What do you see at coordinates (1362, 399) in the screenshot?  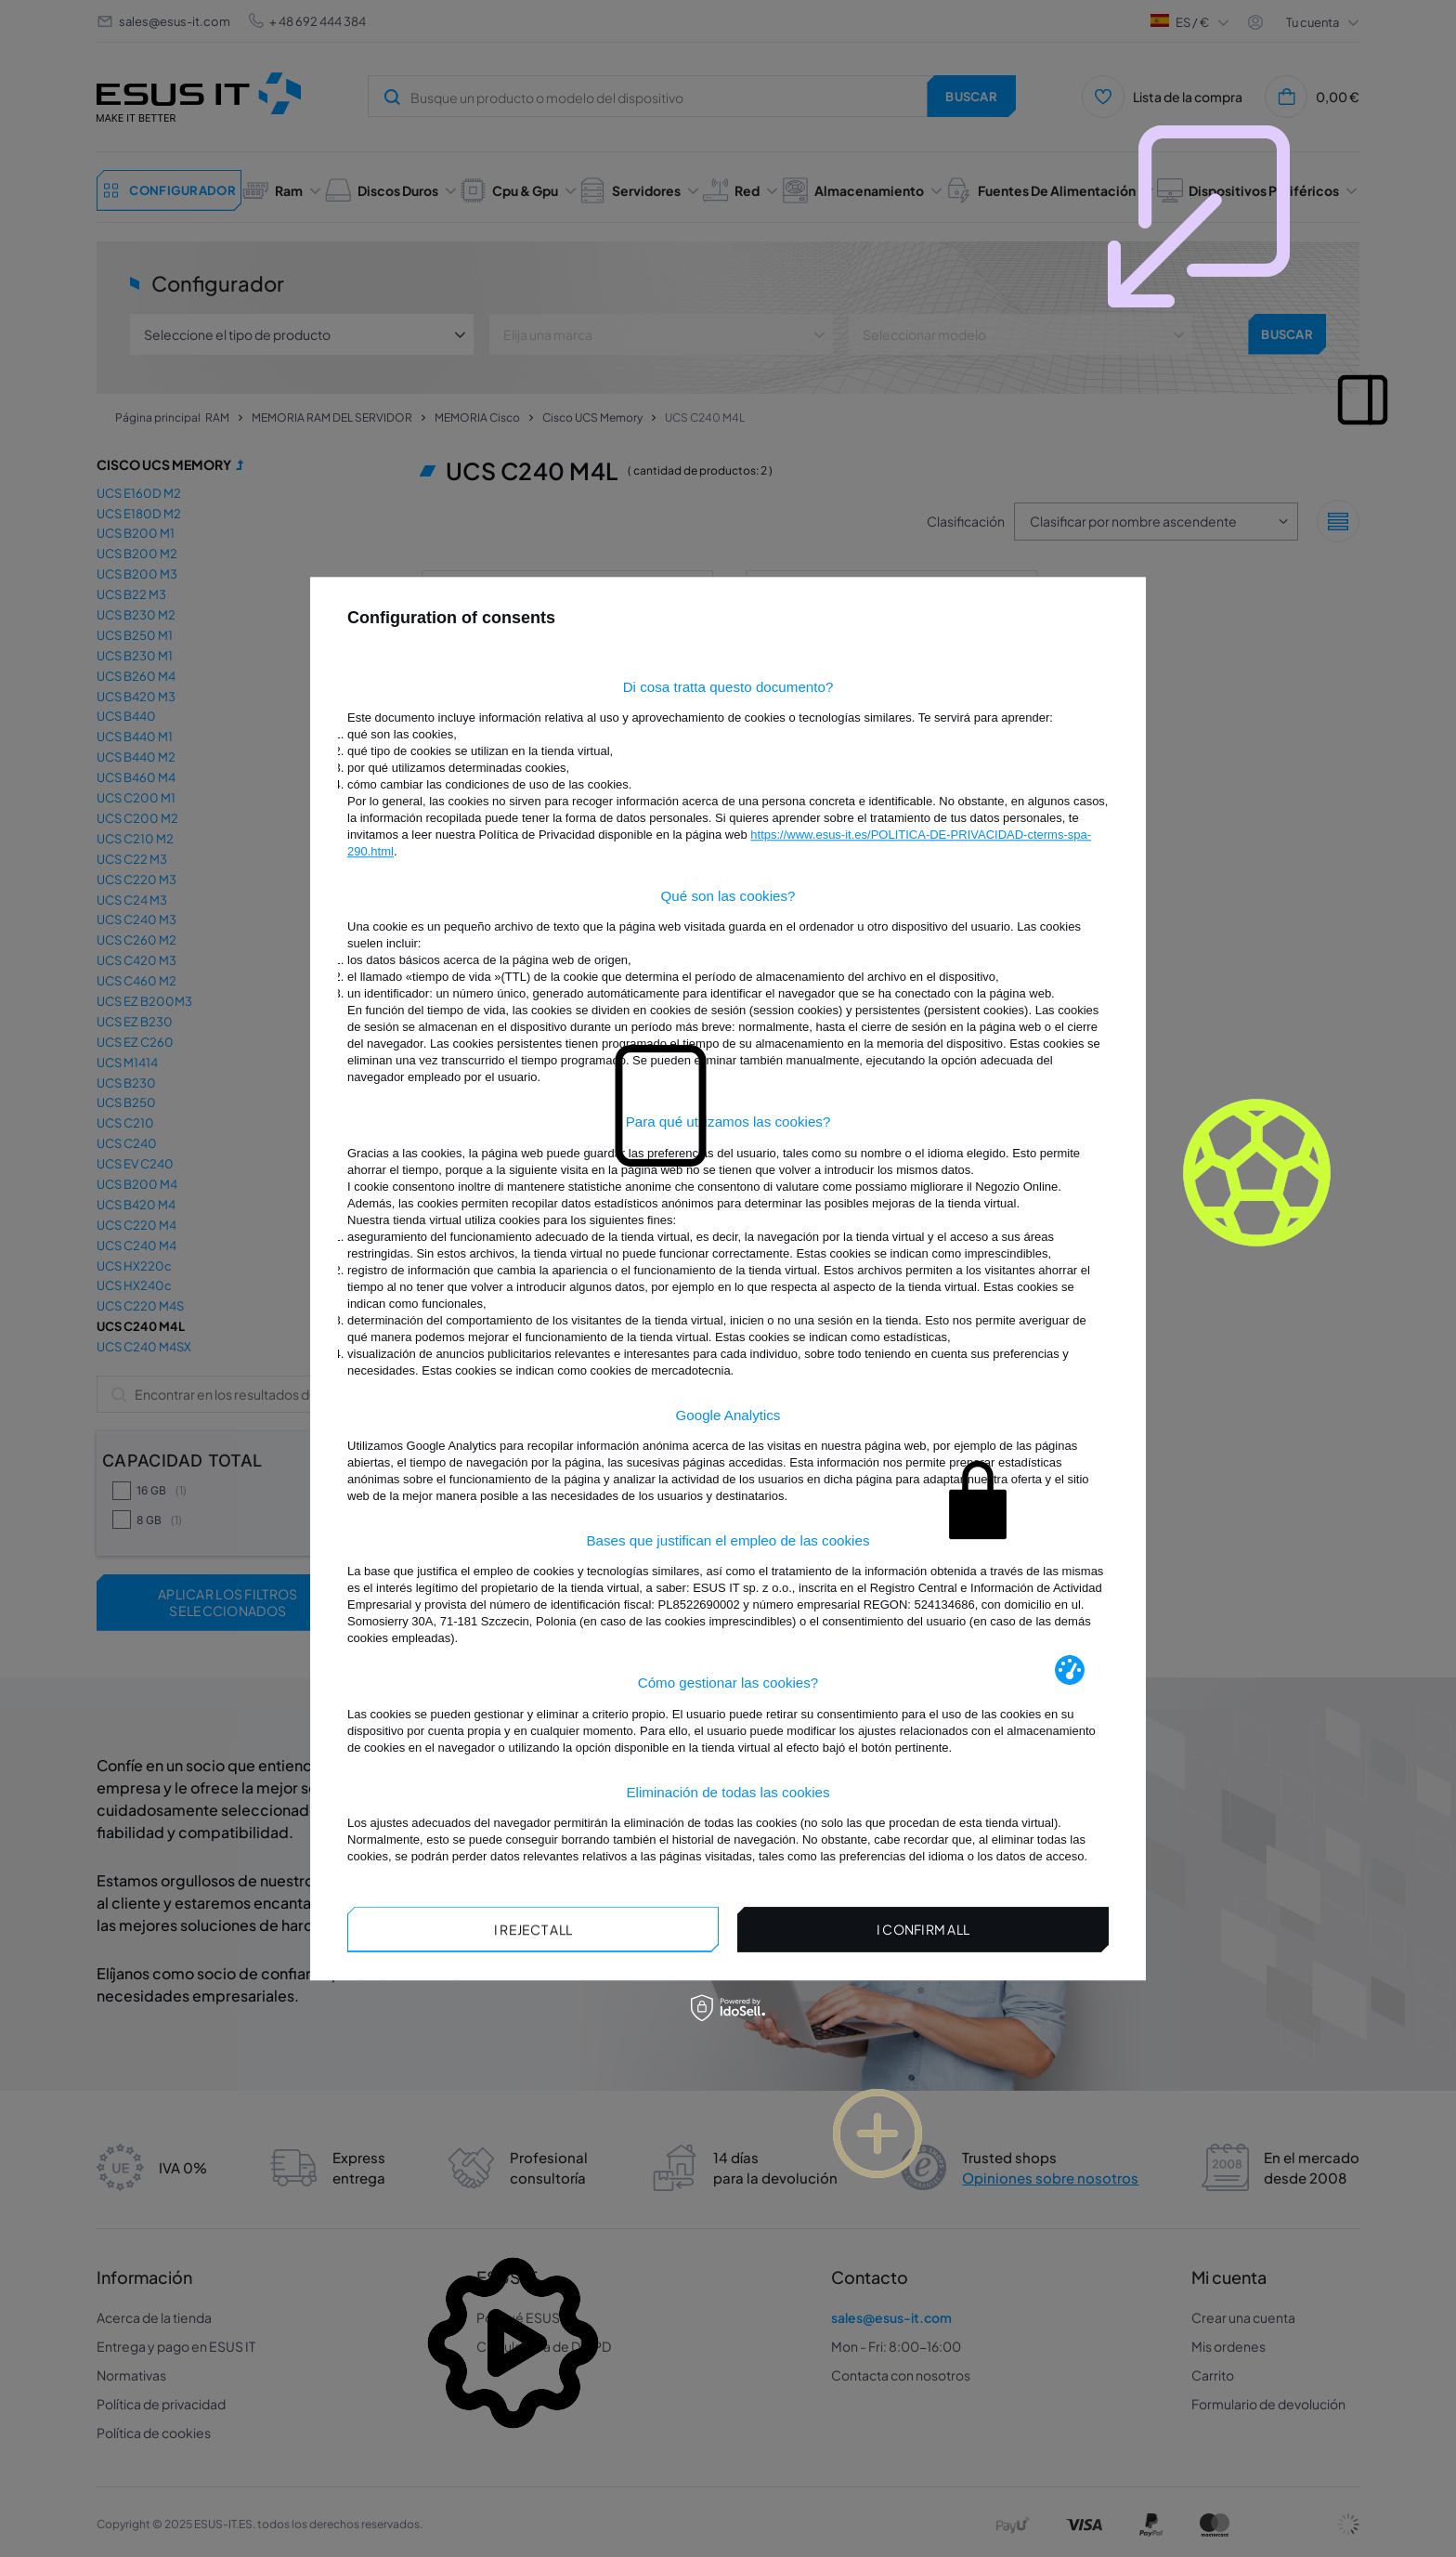 I see `toggle right sidebar panel` at bounding box center [1362, 399].